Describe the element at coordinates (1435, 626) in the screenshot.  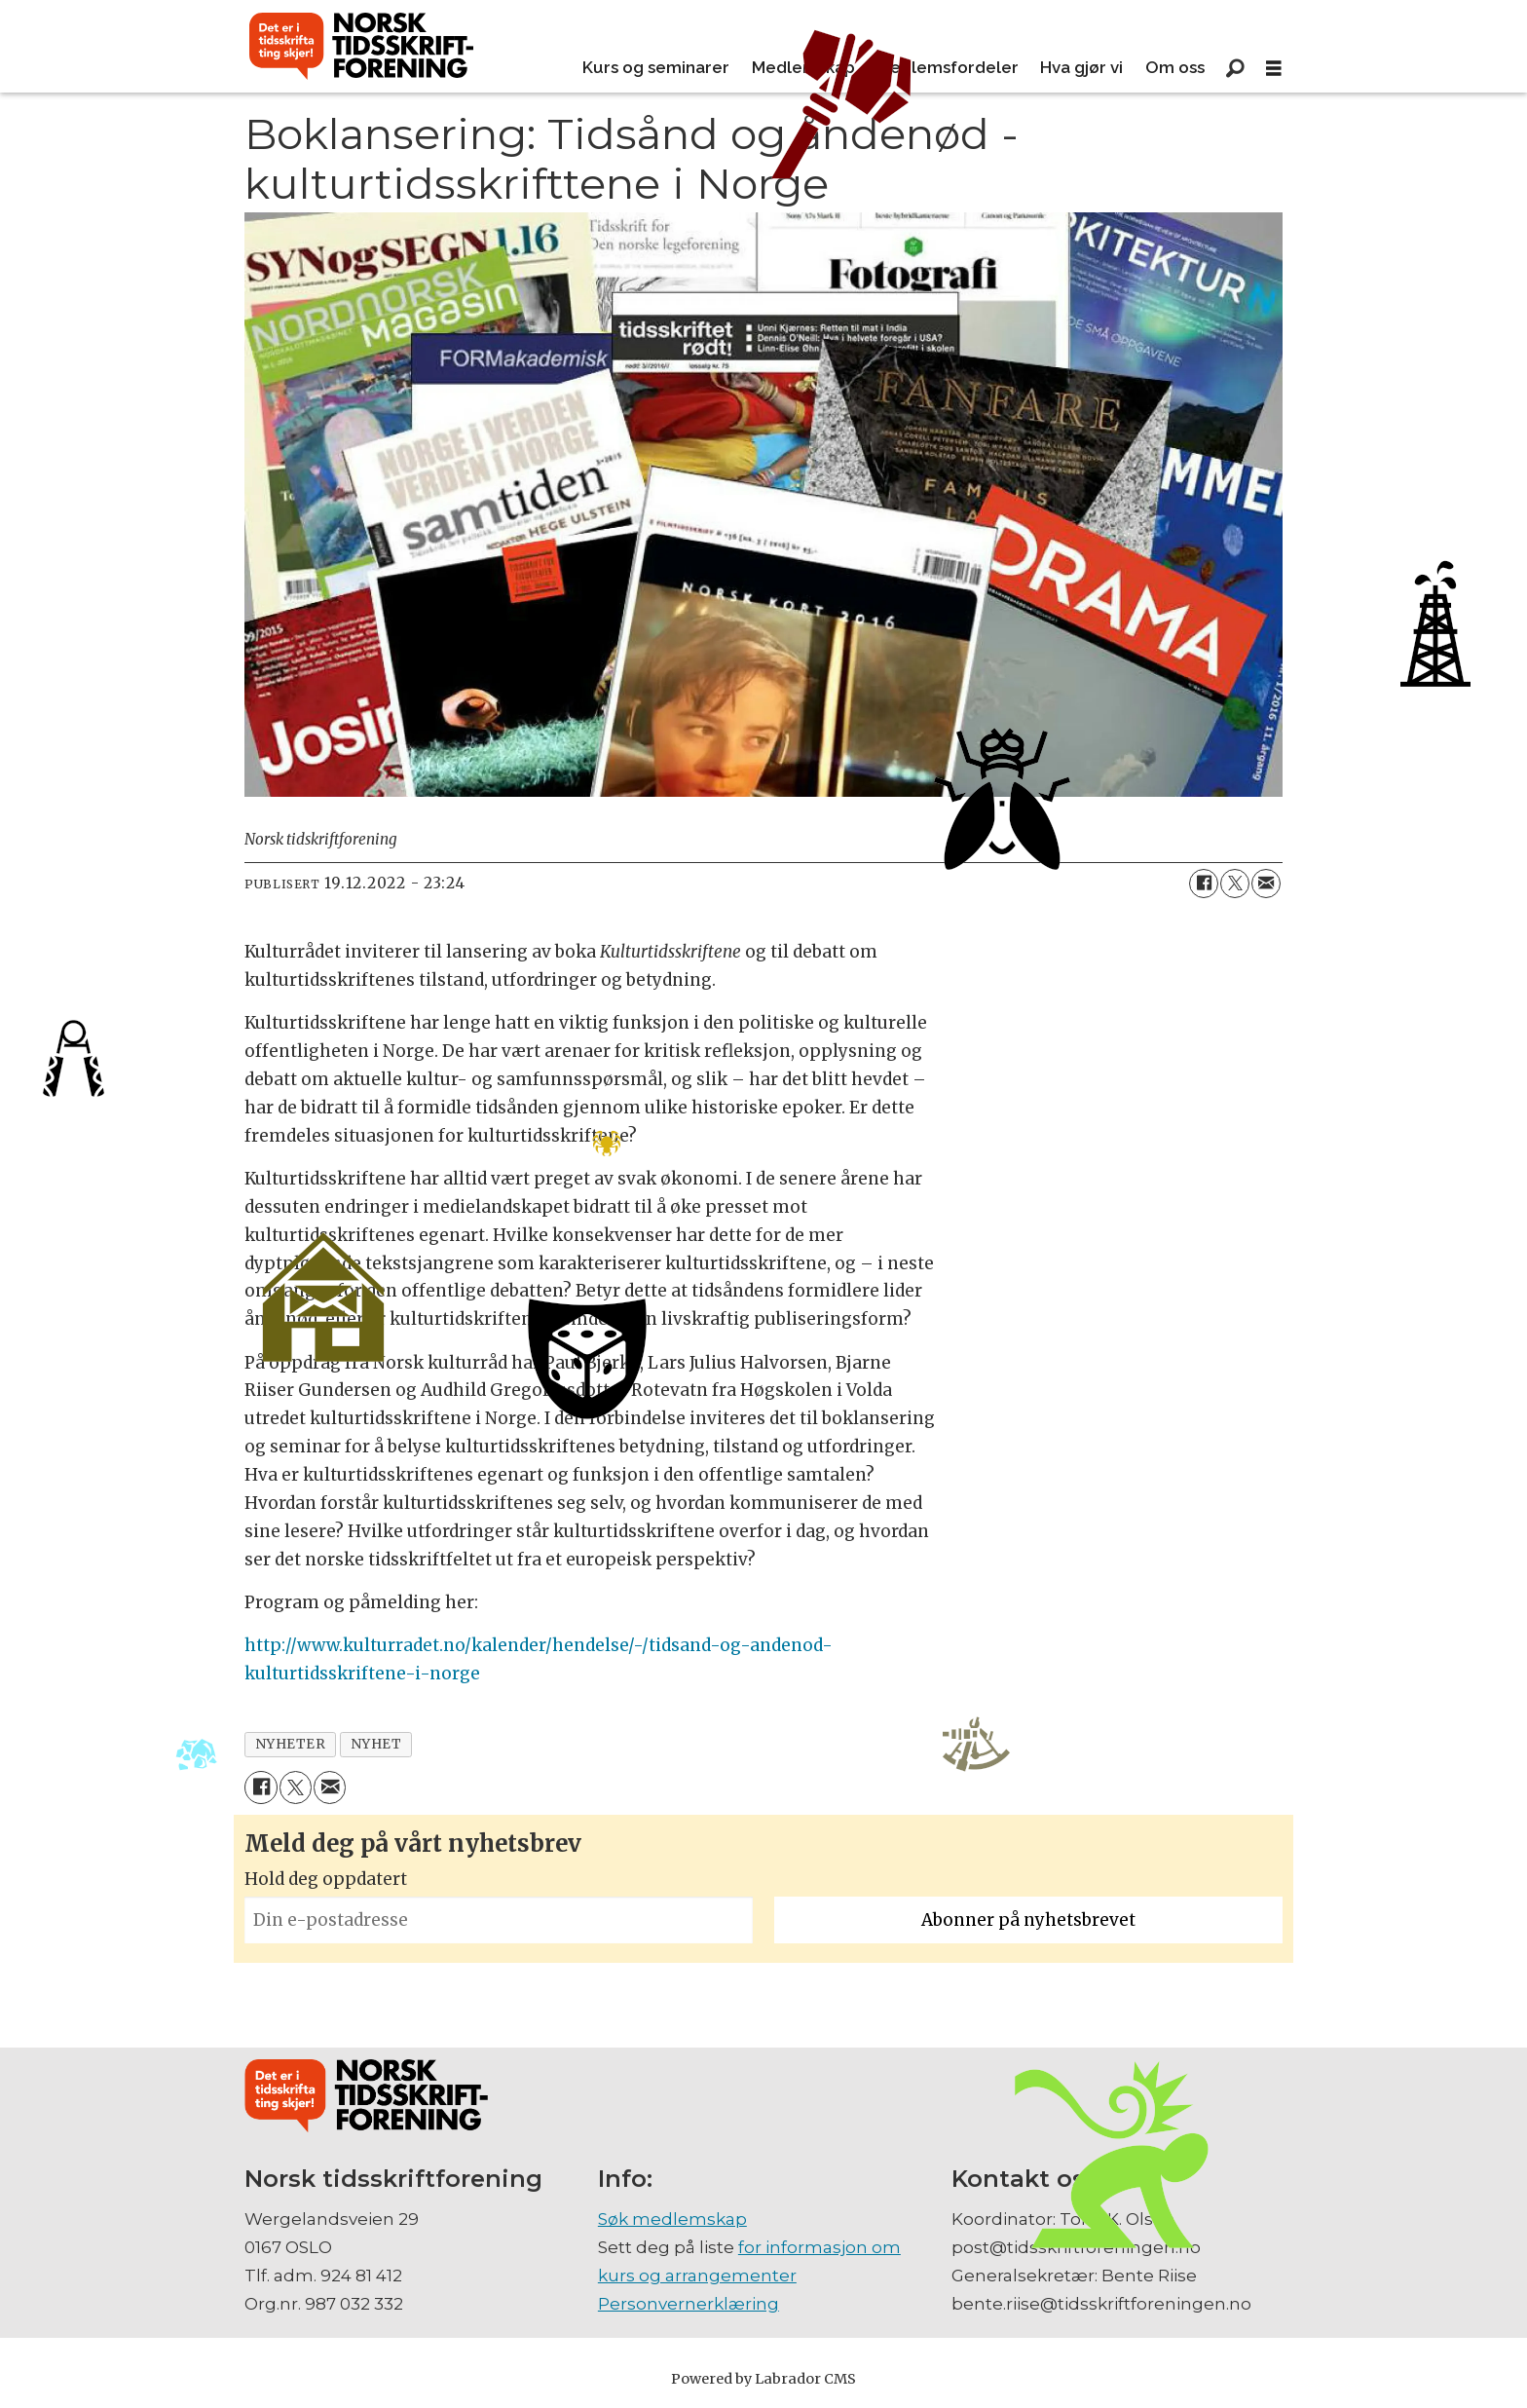
I see `access oil drilling or extraction features` at that location.